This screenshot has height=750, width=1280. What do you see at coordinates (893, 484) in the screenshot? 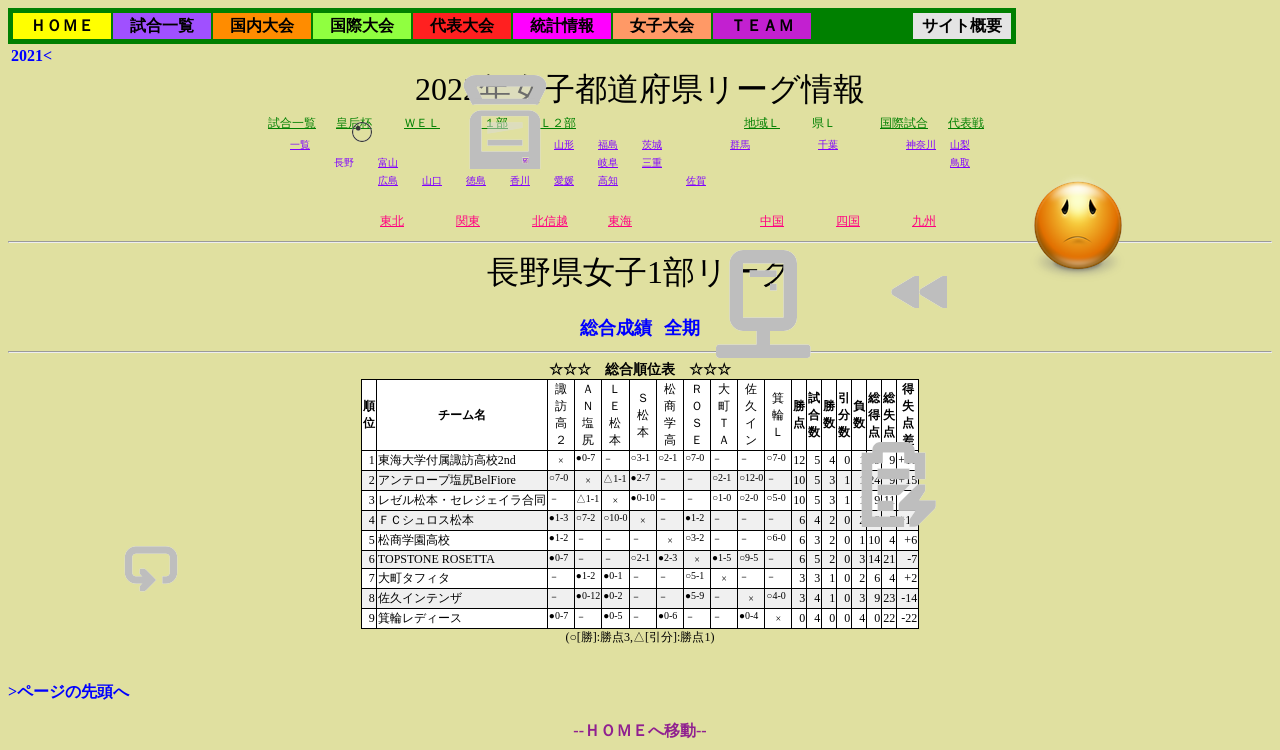
I see `battery fully charged and currently charging` at bounding box center [893, 484].